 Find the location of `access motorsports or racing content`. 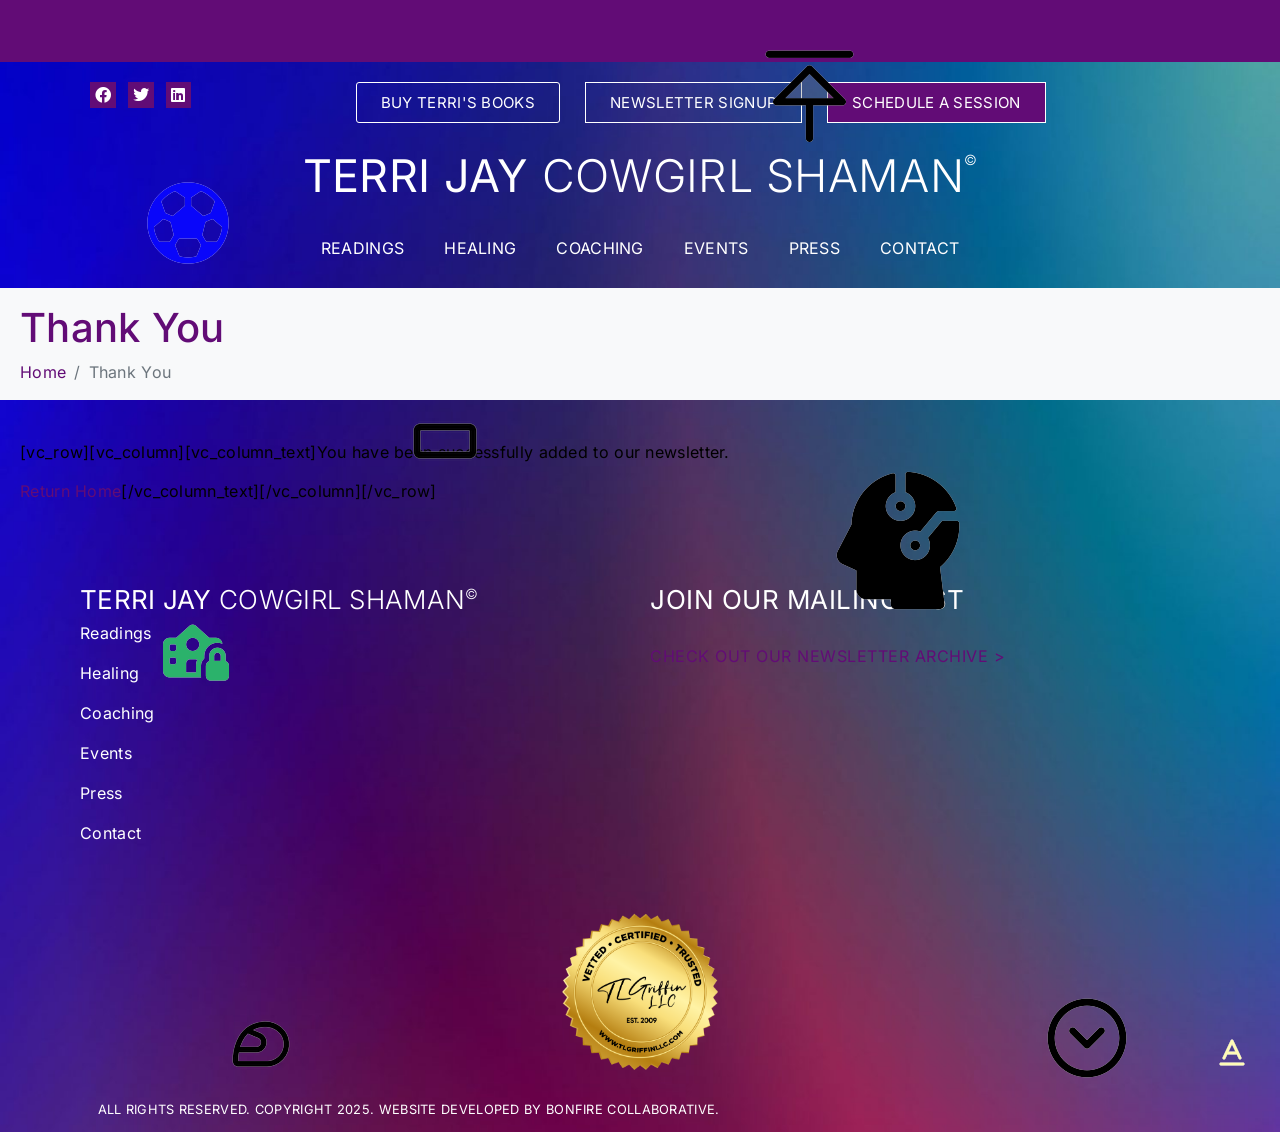

access motorsports or racing content is located at coordinates (261, 1044).